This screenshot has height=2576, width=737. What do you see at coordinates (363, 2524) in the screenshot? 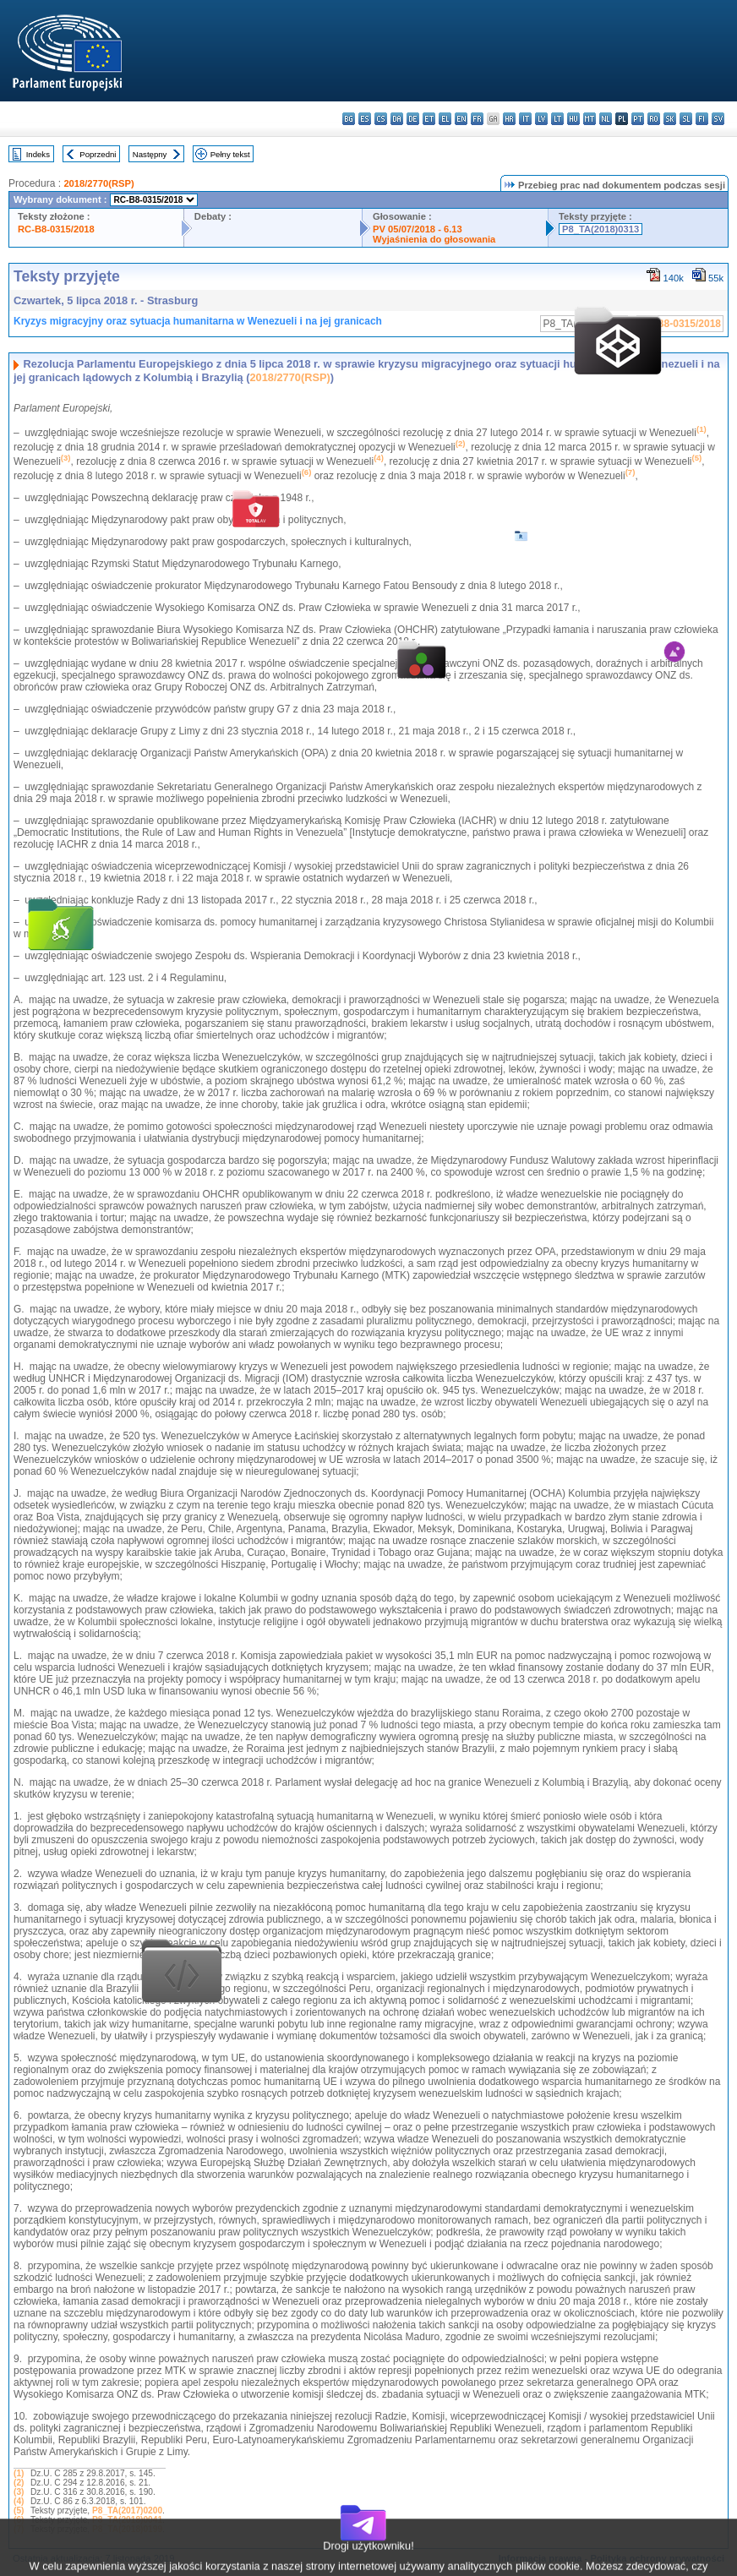
I see `open telegram downloads folder` at bounding box center [363, 2524].